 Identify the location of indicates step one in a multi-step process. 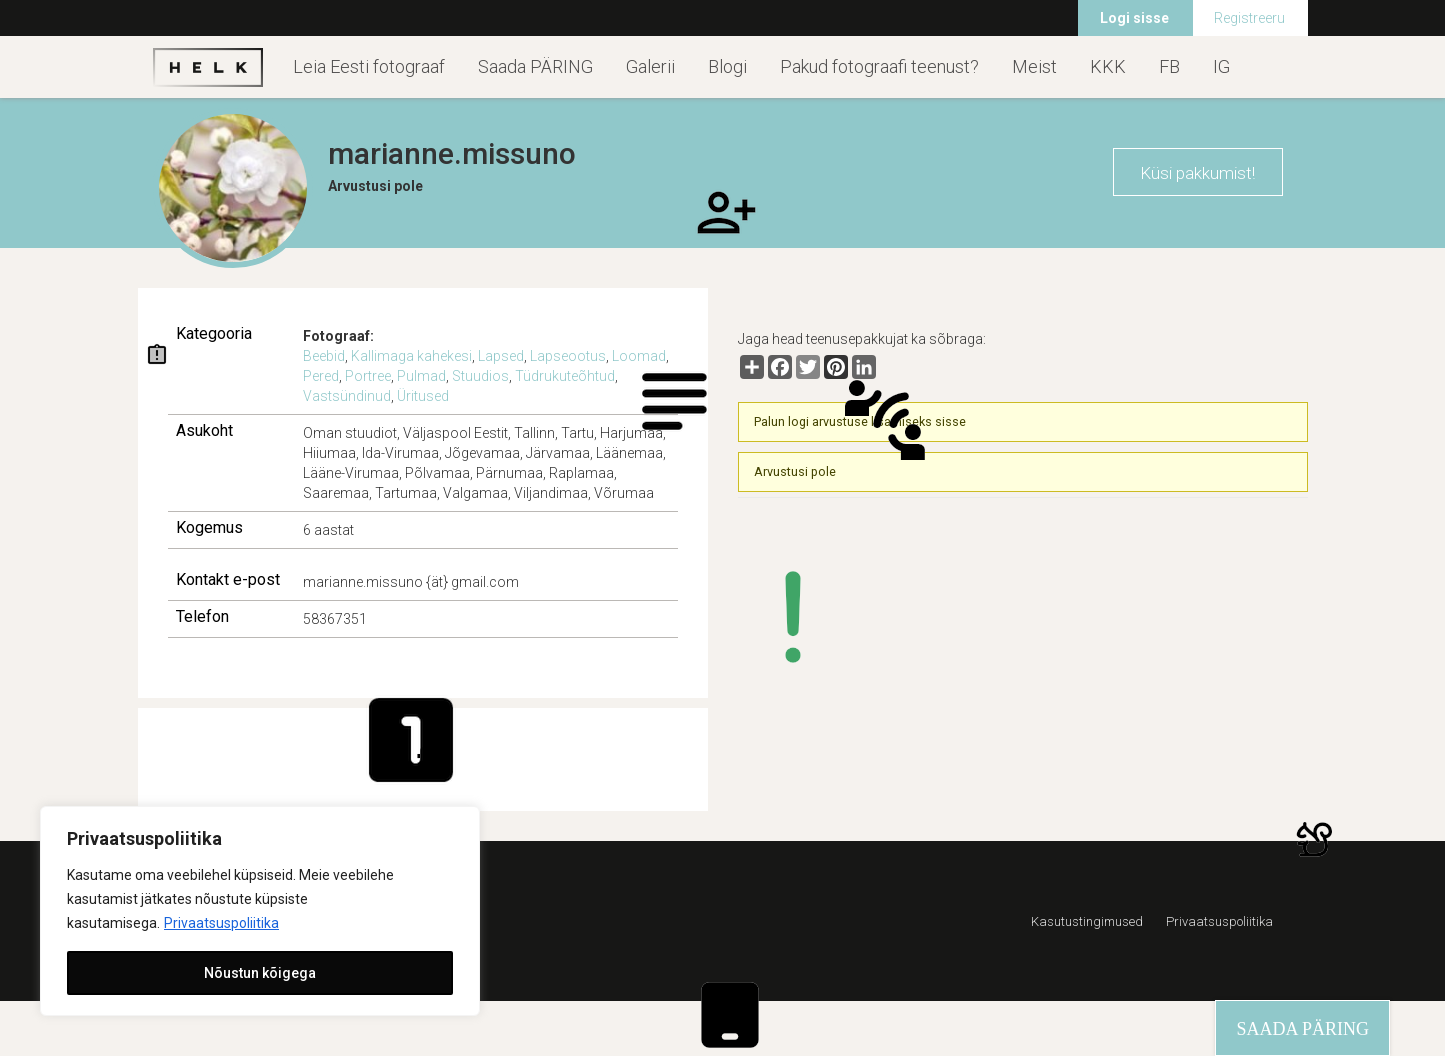
(411, 740).